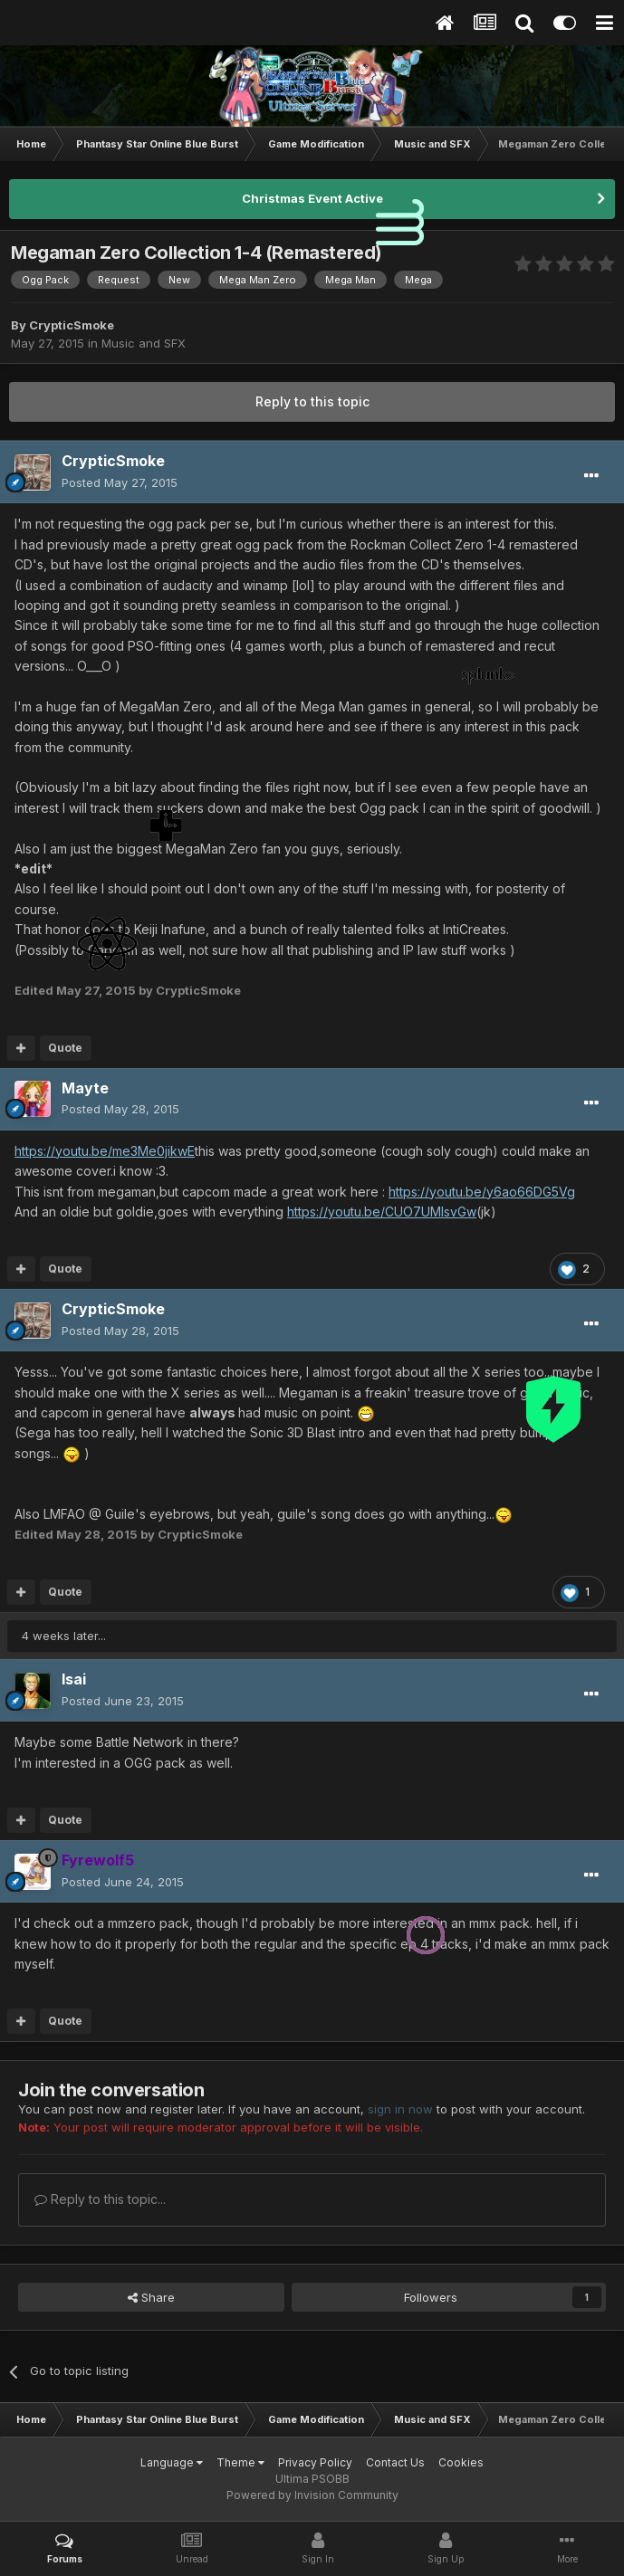 This screenshot has height=2576, width=624. I want to click on splunk logo - access data analytics and monitoring platform, so click(488, 675).